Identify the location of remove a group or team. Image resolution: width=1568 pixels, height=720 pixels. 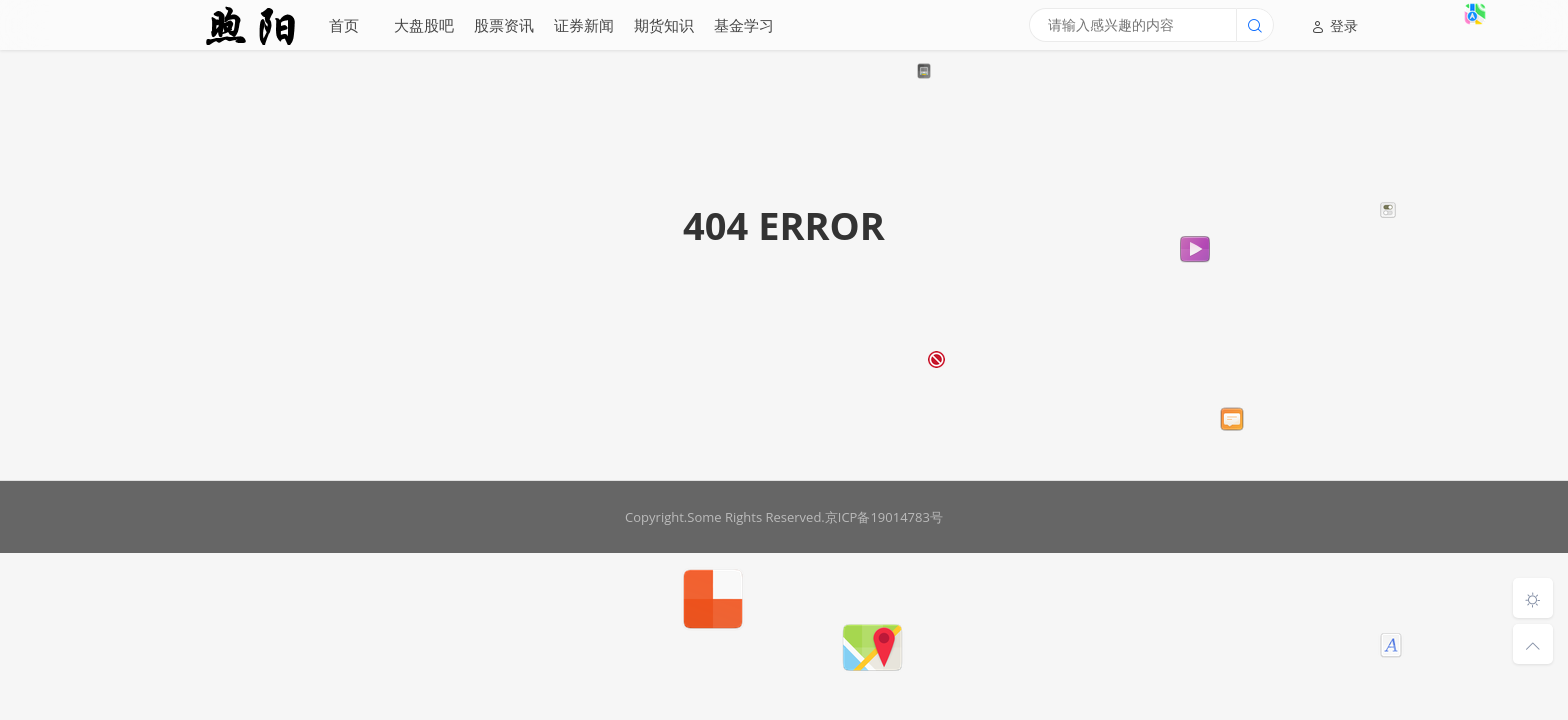
(936, 359).